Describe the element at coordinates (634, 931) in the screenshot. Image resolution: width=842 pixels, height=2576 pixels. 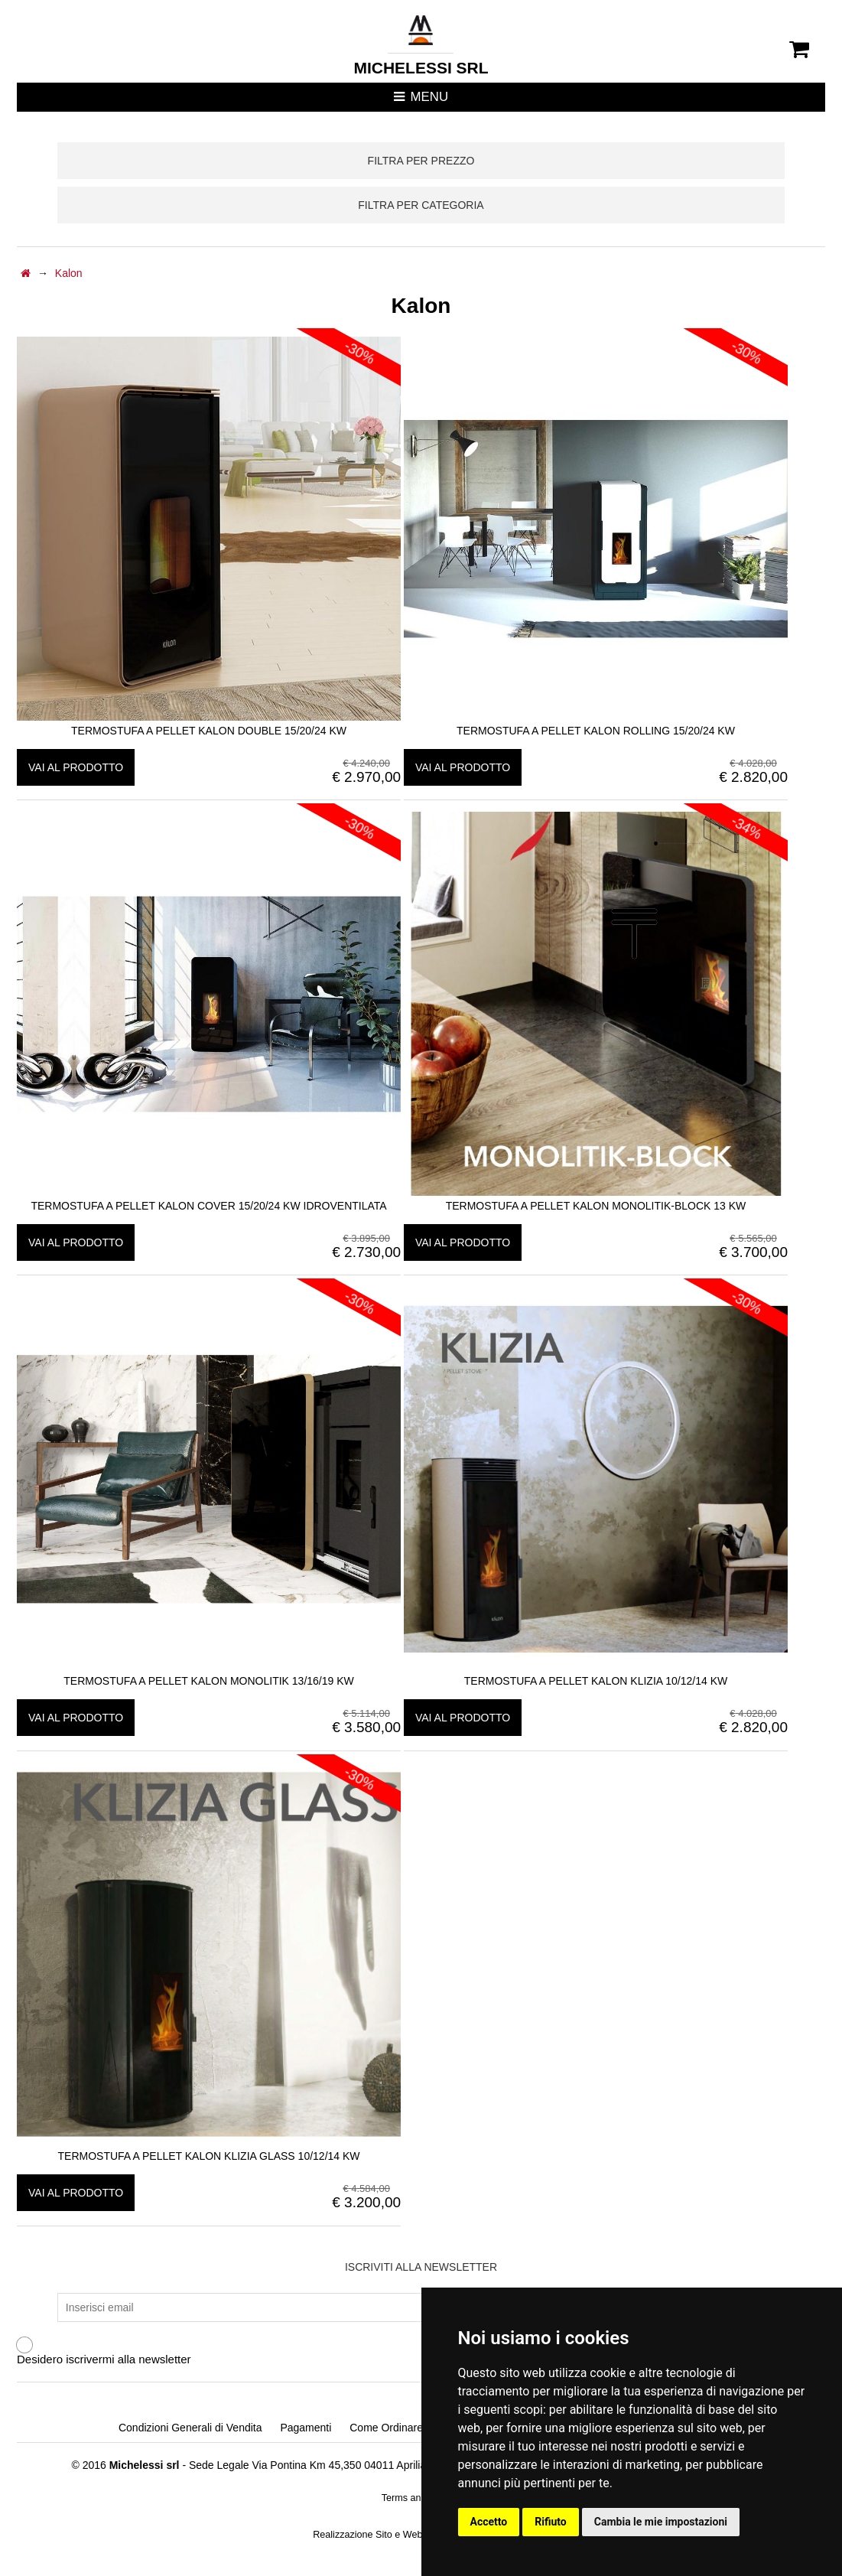
I see `display prices in kazakhstani tenge` at that location.